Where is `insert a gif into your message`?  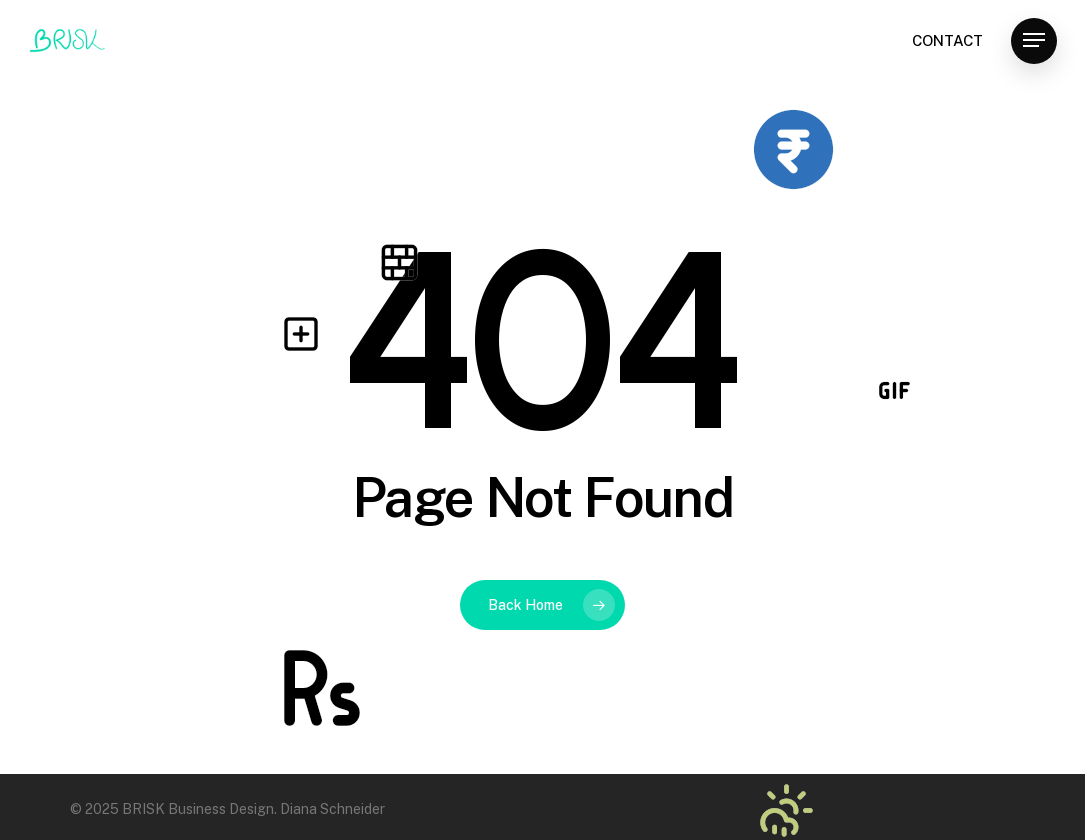 insert a gif into your message is located at coordinates (894, 390).